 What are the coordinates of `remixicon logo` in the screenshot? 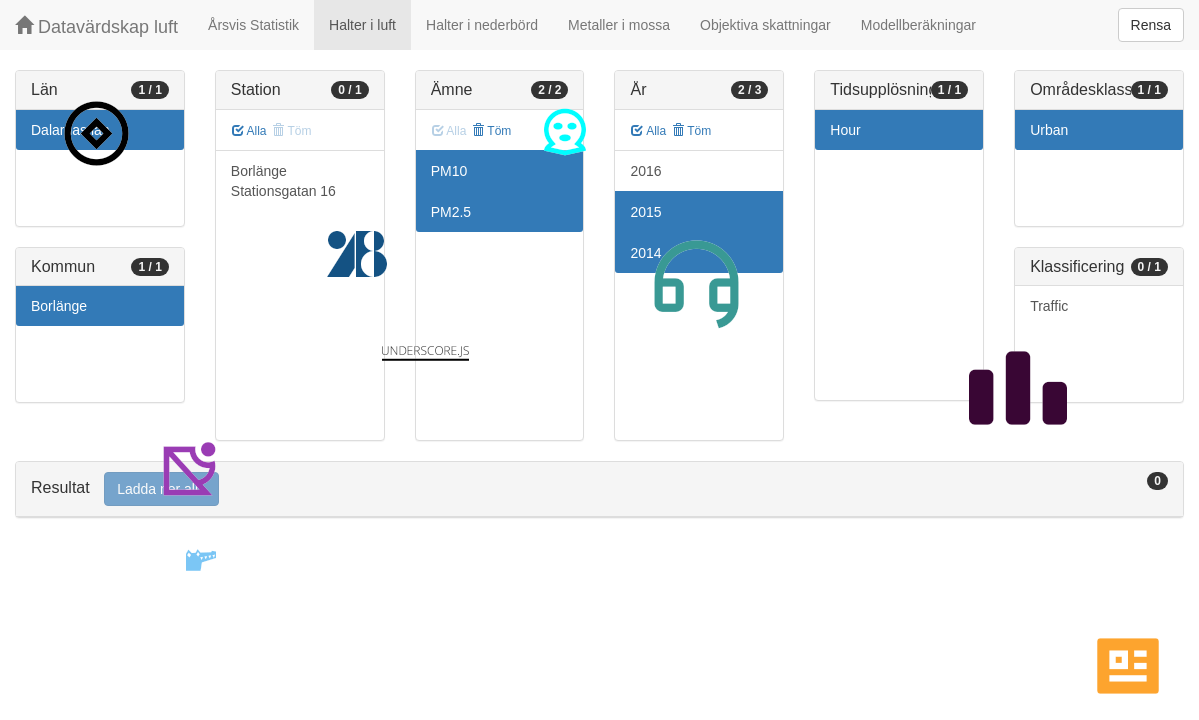 It's located at (189, 469).